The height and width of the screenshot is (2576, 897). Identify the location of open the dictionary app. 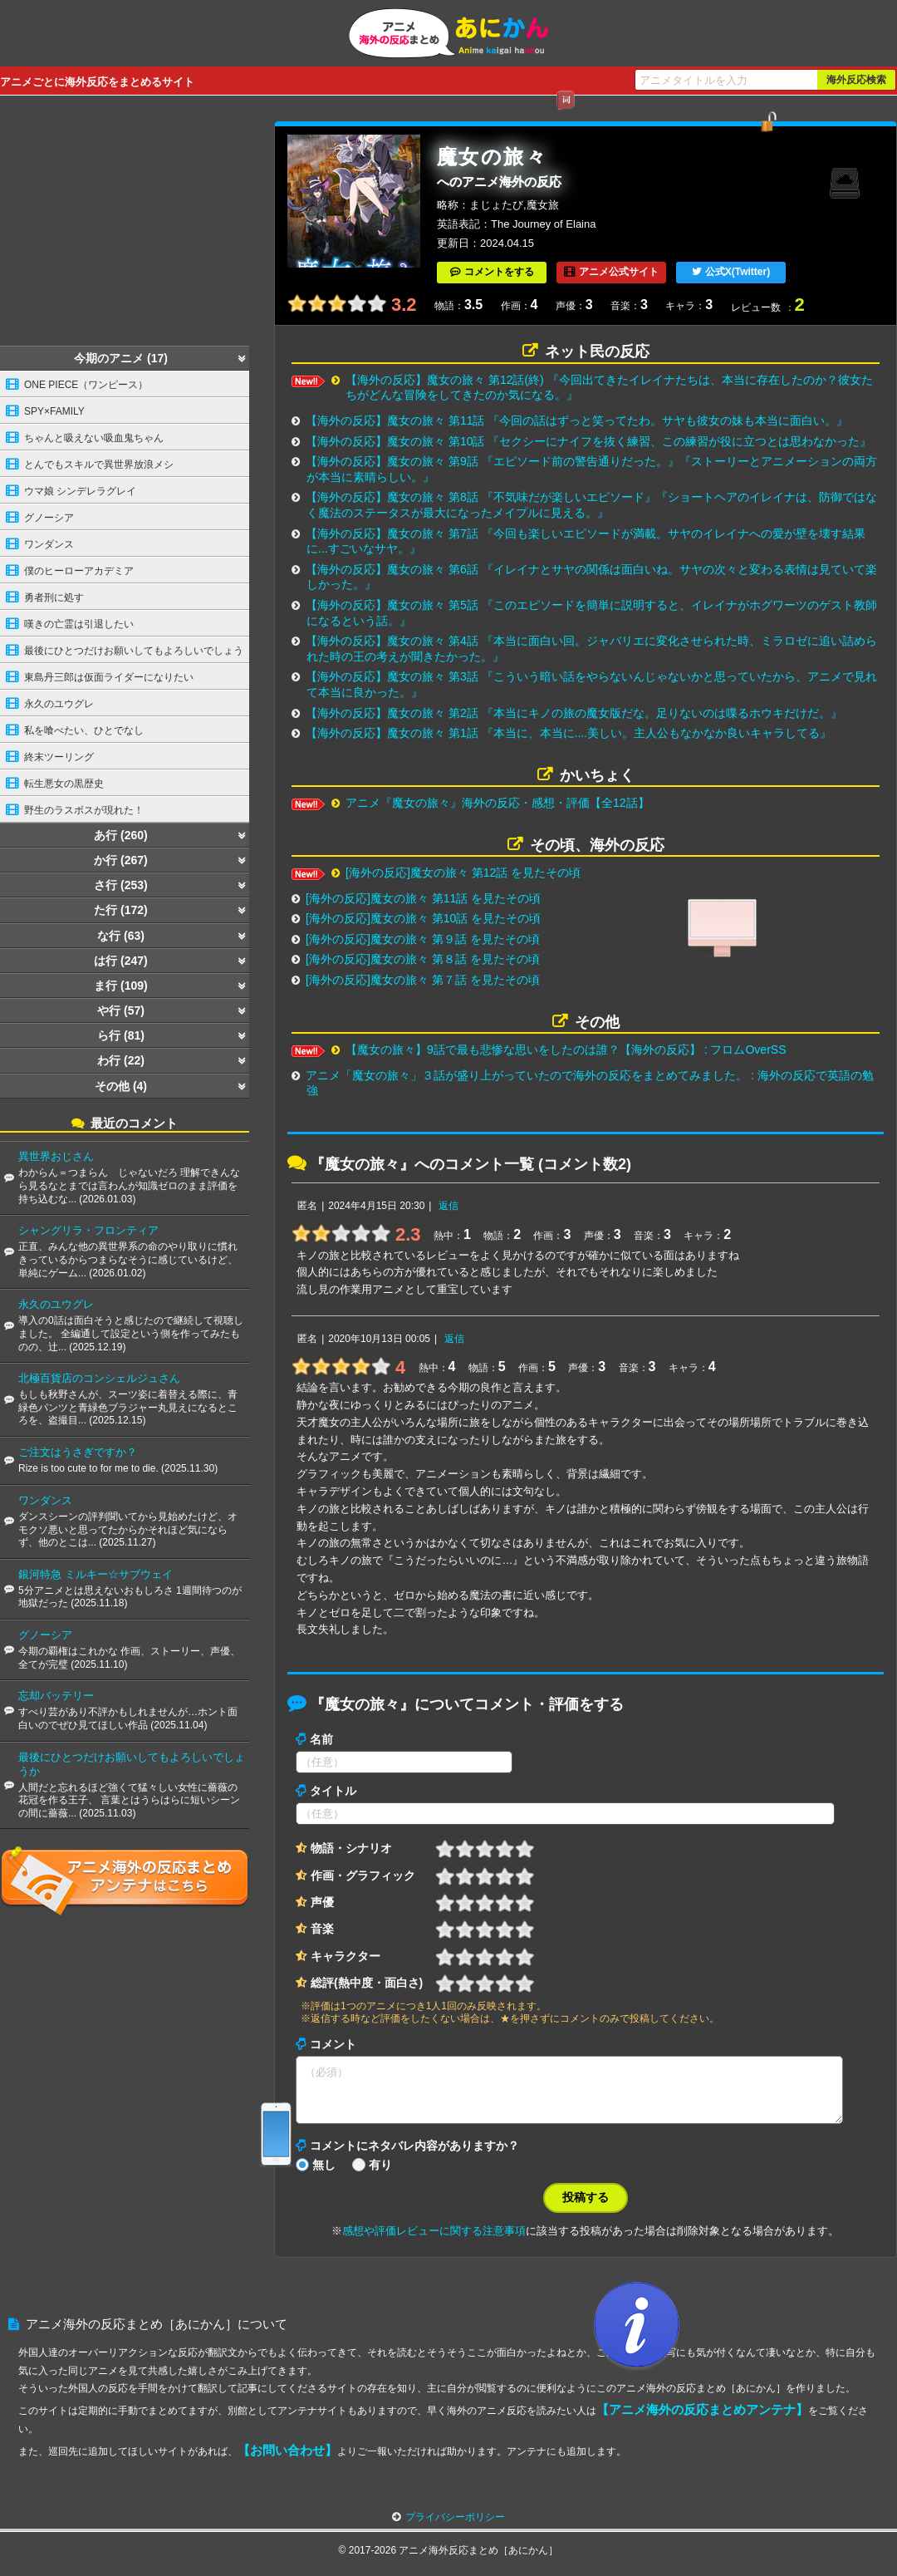
(566, 100).